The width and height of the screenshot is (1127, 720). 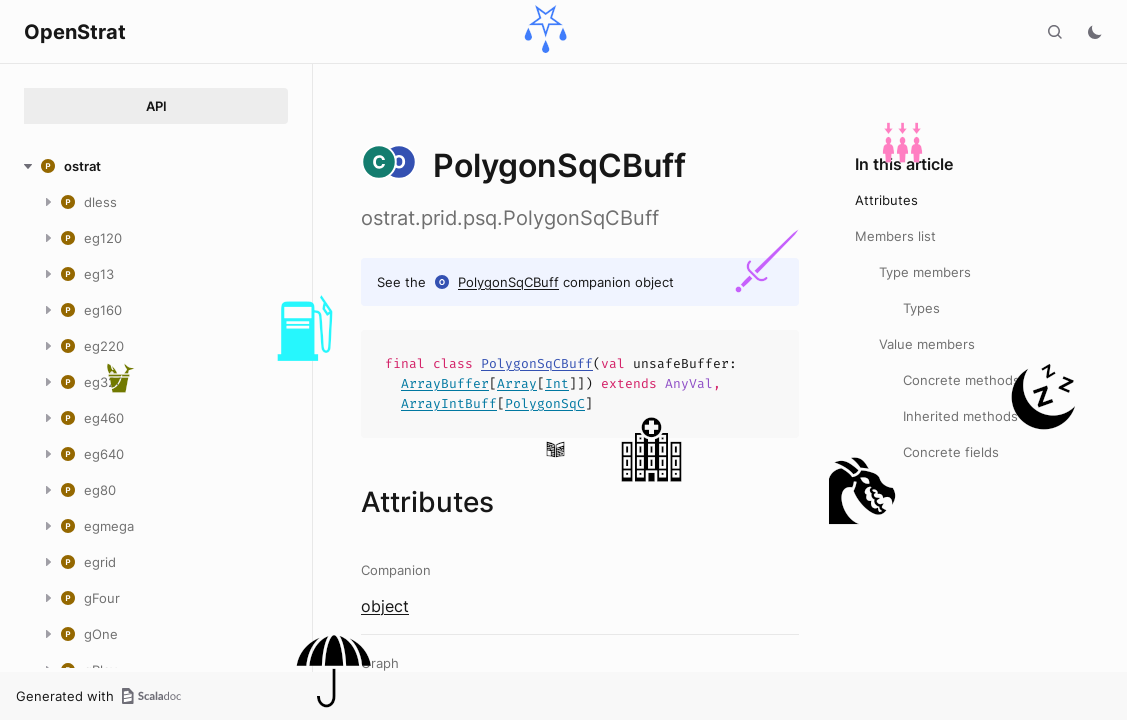 What do you see at coordinates (545, 29) in the screenshot?
I see `indicates a dissolving or expiring bonus` at bounding box center [545, 29].